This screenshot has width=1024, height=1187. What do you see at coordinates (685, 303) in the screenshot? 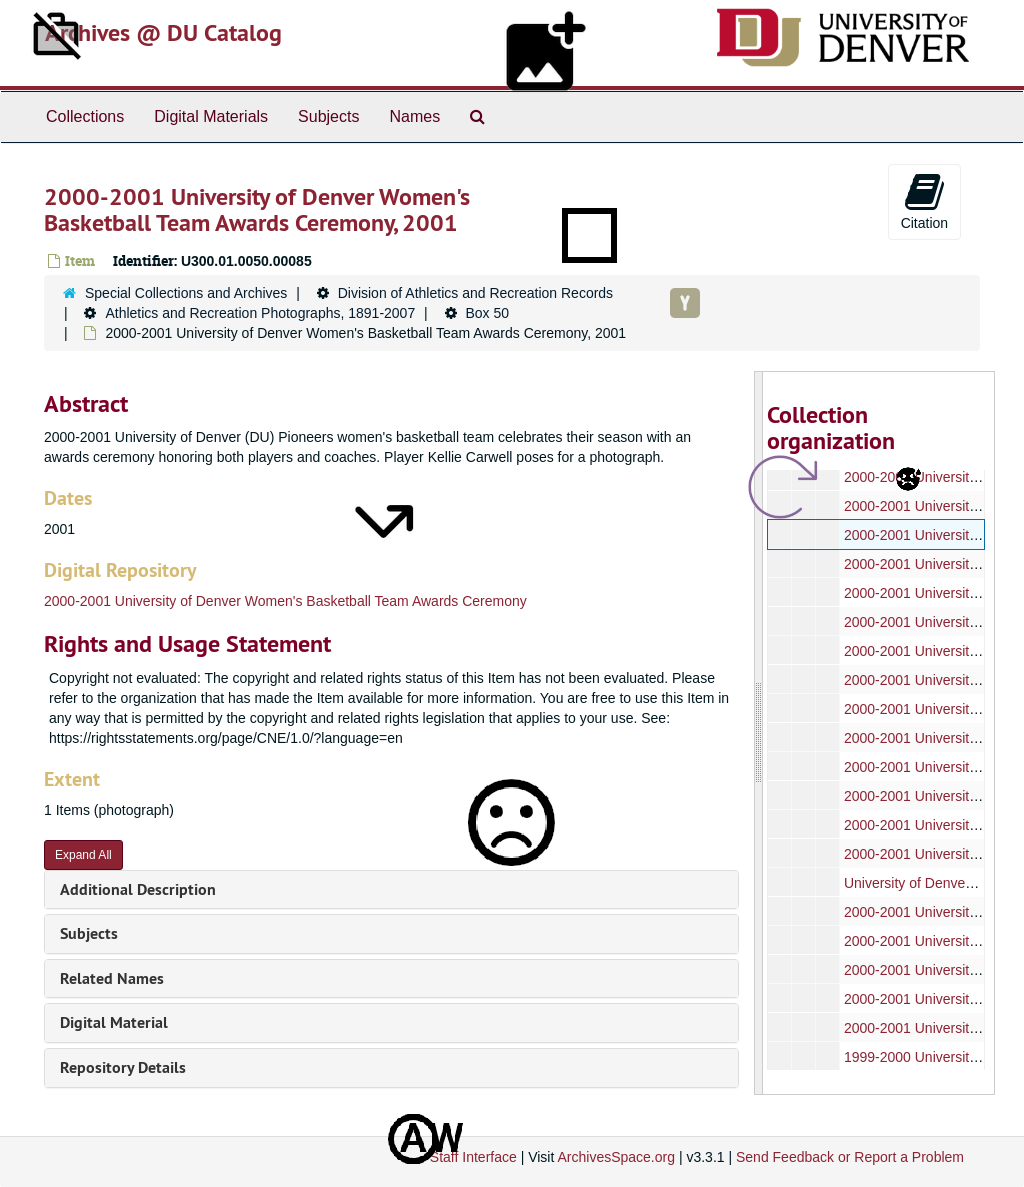
I see `represents the letter Y in a grid or keyboard interface` at bounding box center [685, 303].